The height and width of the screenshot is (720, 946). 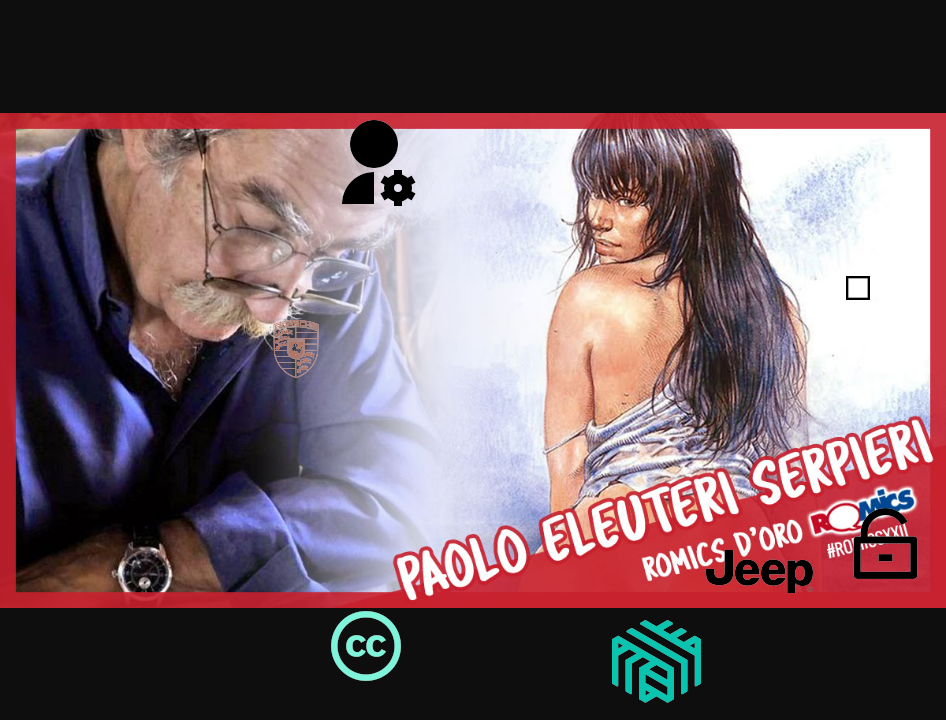 I want to click on Jeep brand logo, so click(x=759, y=571).